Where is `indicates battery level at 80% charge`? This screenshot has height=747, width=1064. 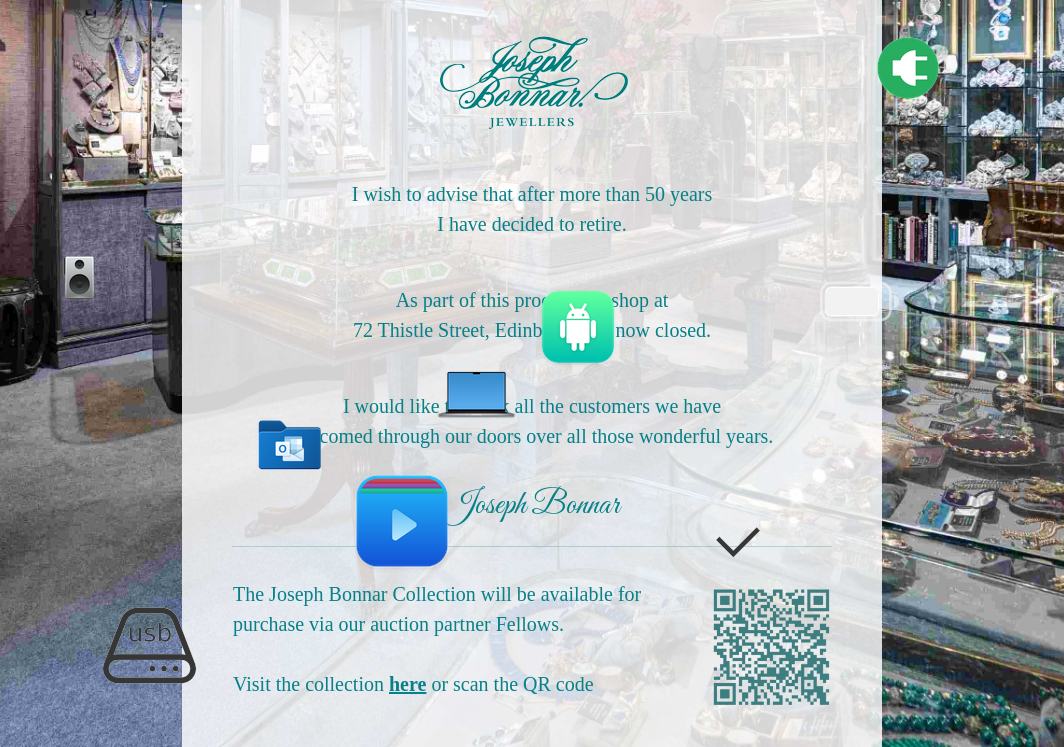 indicates battery level at 80% charge is located at coordinates (859, 301).